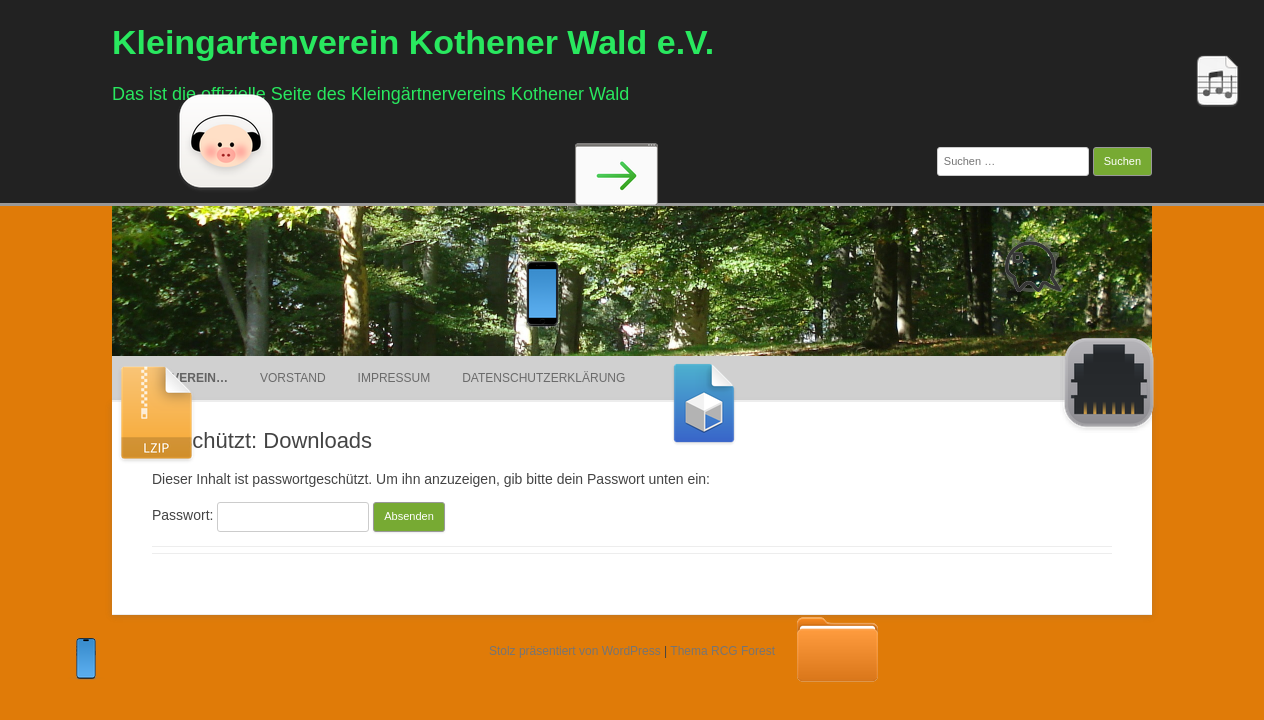  What do you see at coordinates (542, 294) in the screenshot?
I see `iPhone 7 device icon for system identification` at bounding box center [542, 294].